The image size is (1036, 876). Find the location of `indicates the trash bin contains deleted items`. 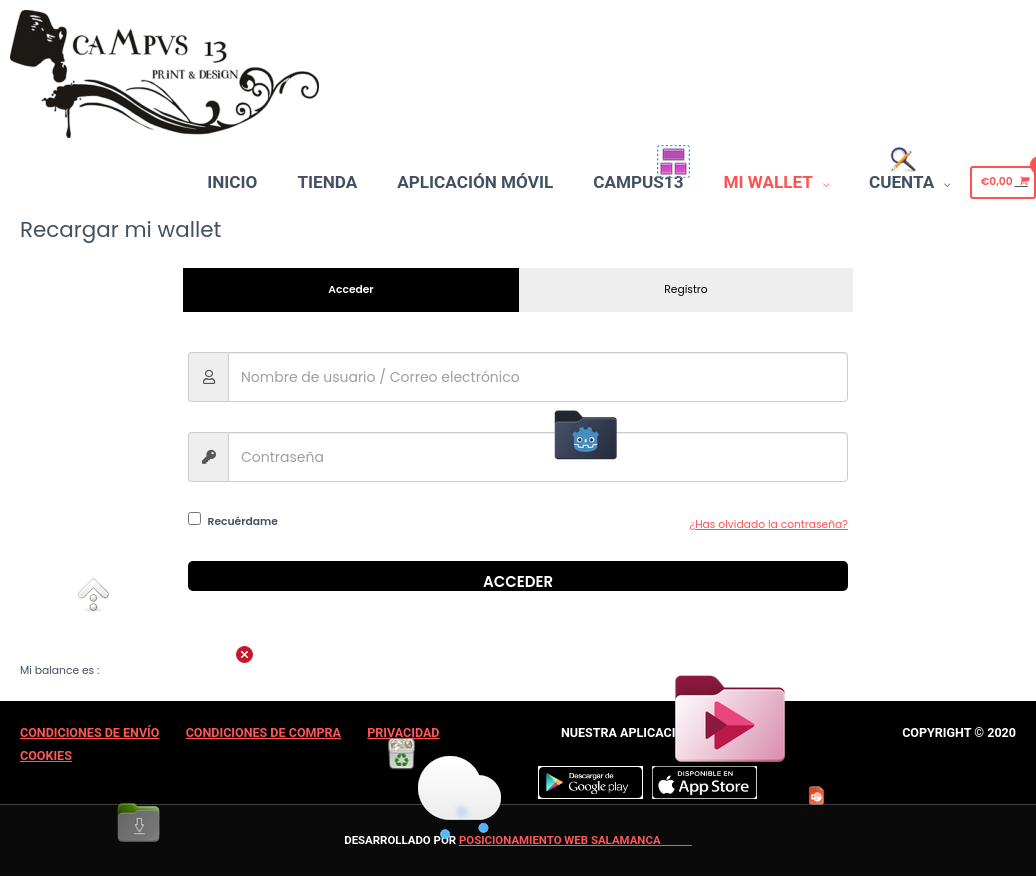

indicates the trash bin contains deleted items is located at coordinates (401, 753).